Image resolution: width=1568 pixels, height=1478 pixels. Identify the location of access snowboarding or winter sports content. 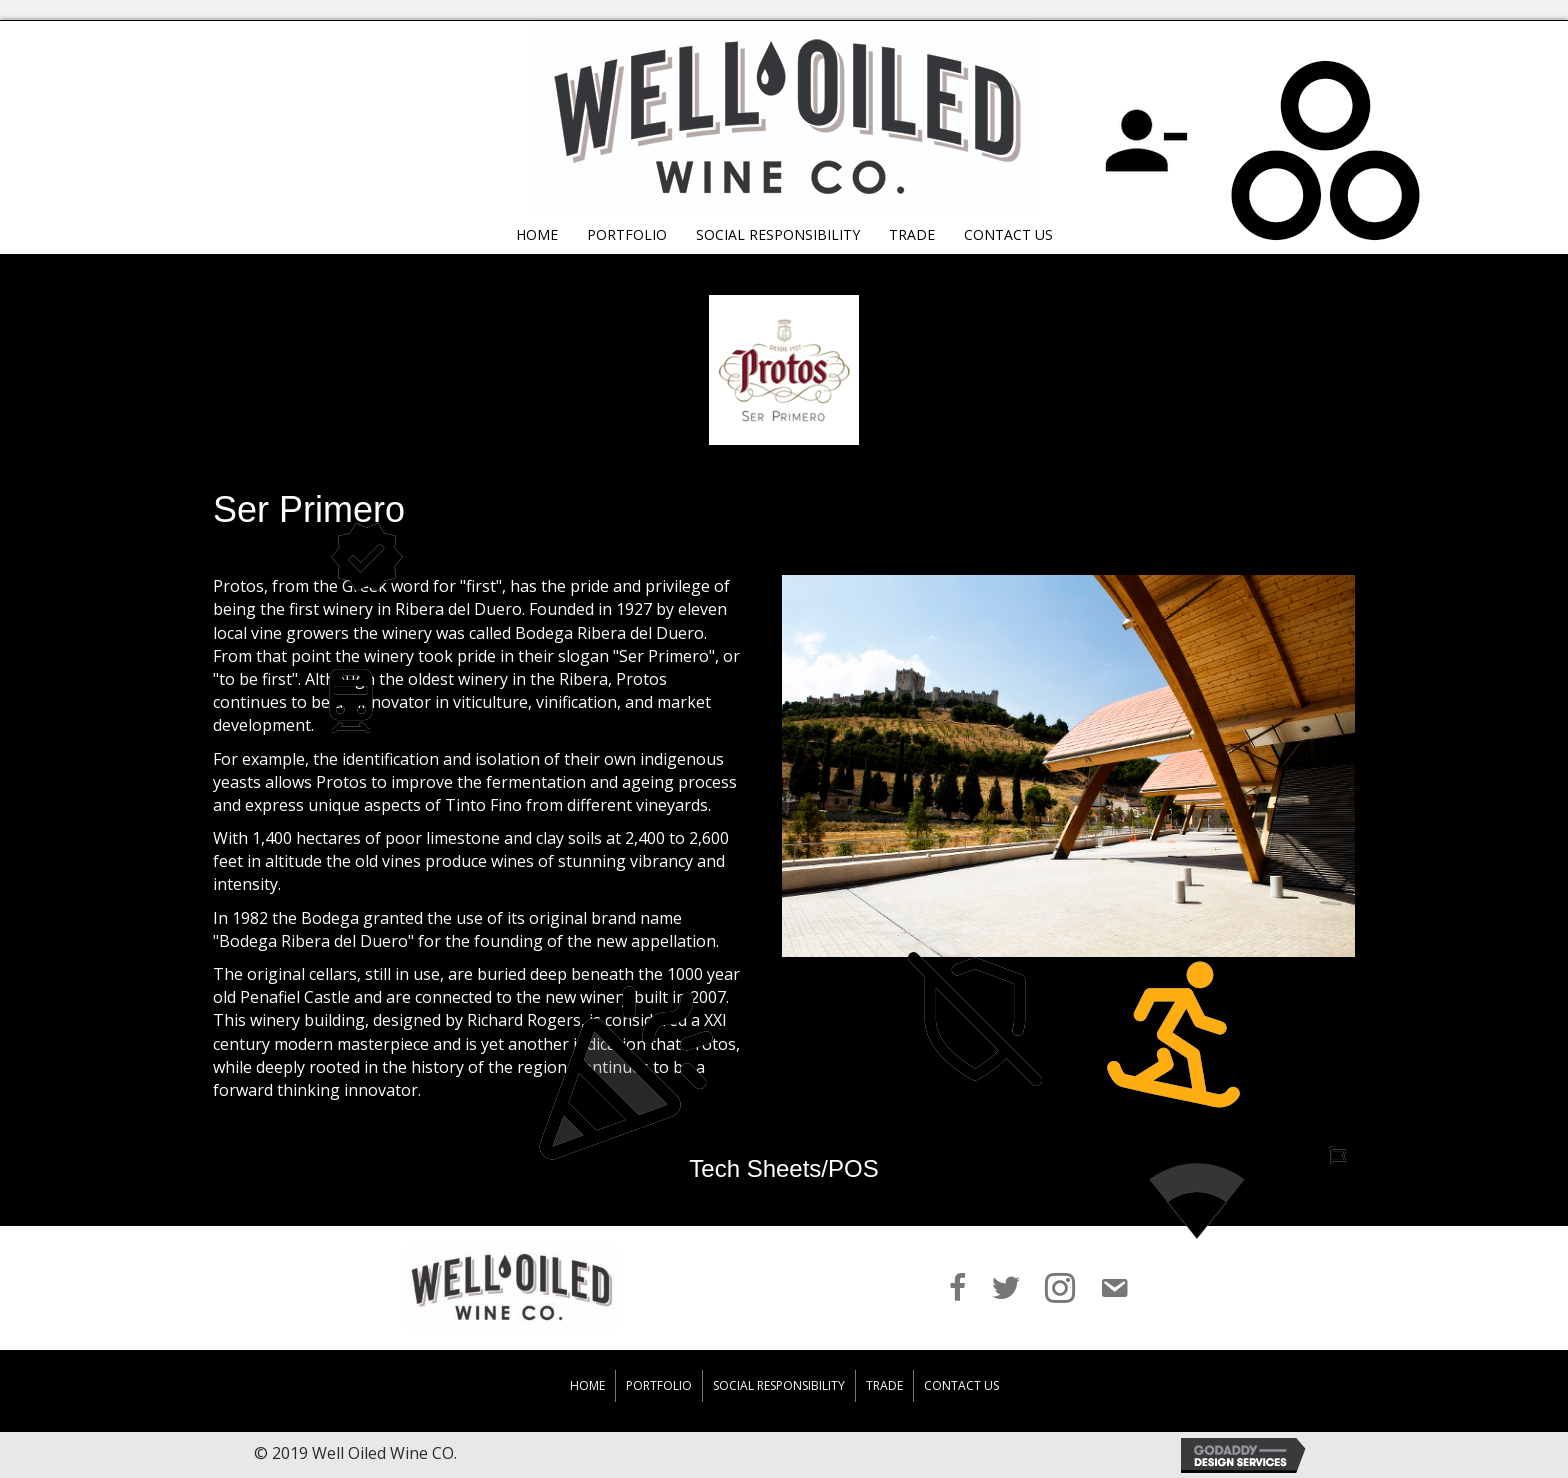
(1173, 1034).